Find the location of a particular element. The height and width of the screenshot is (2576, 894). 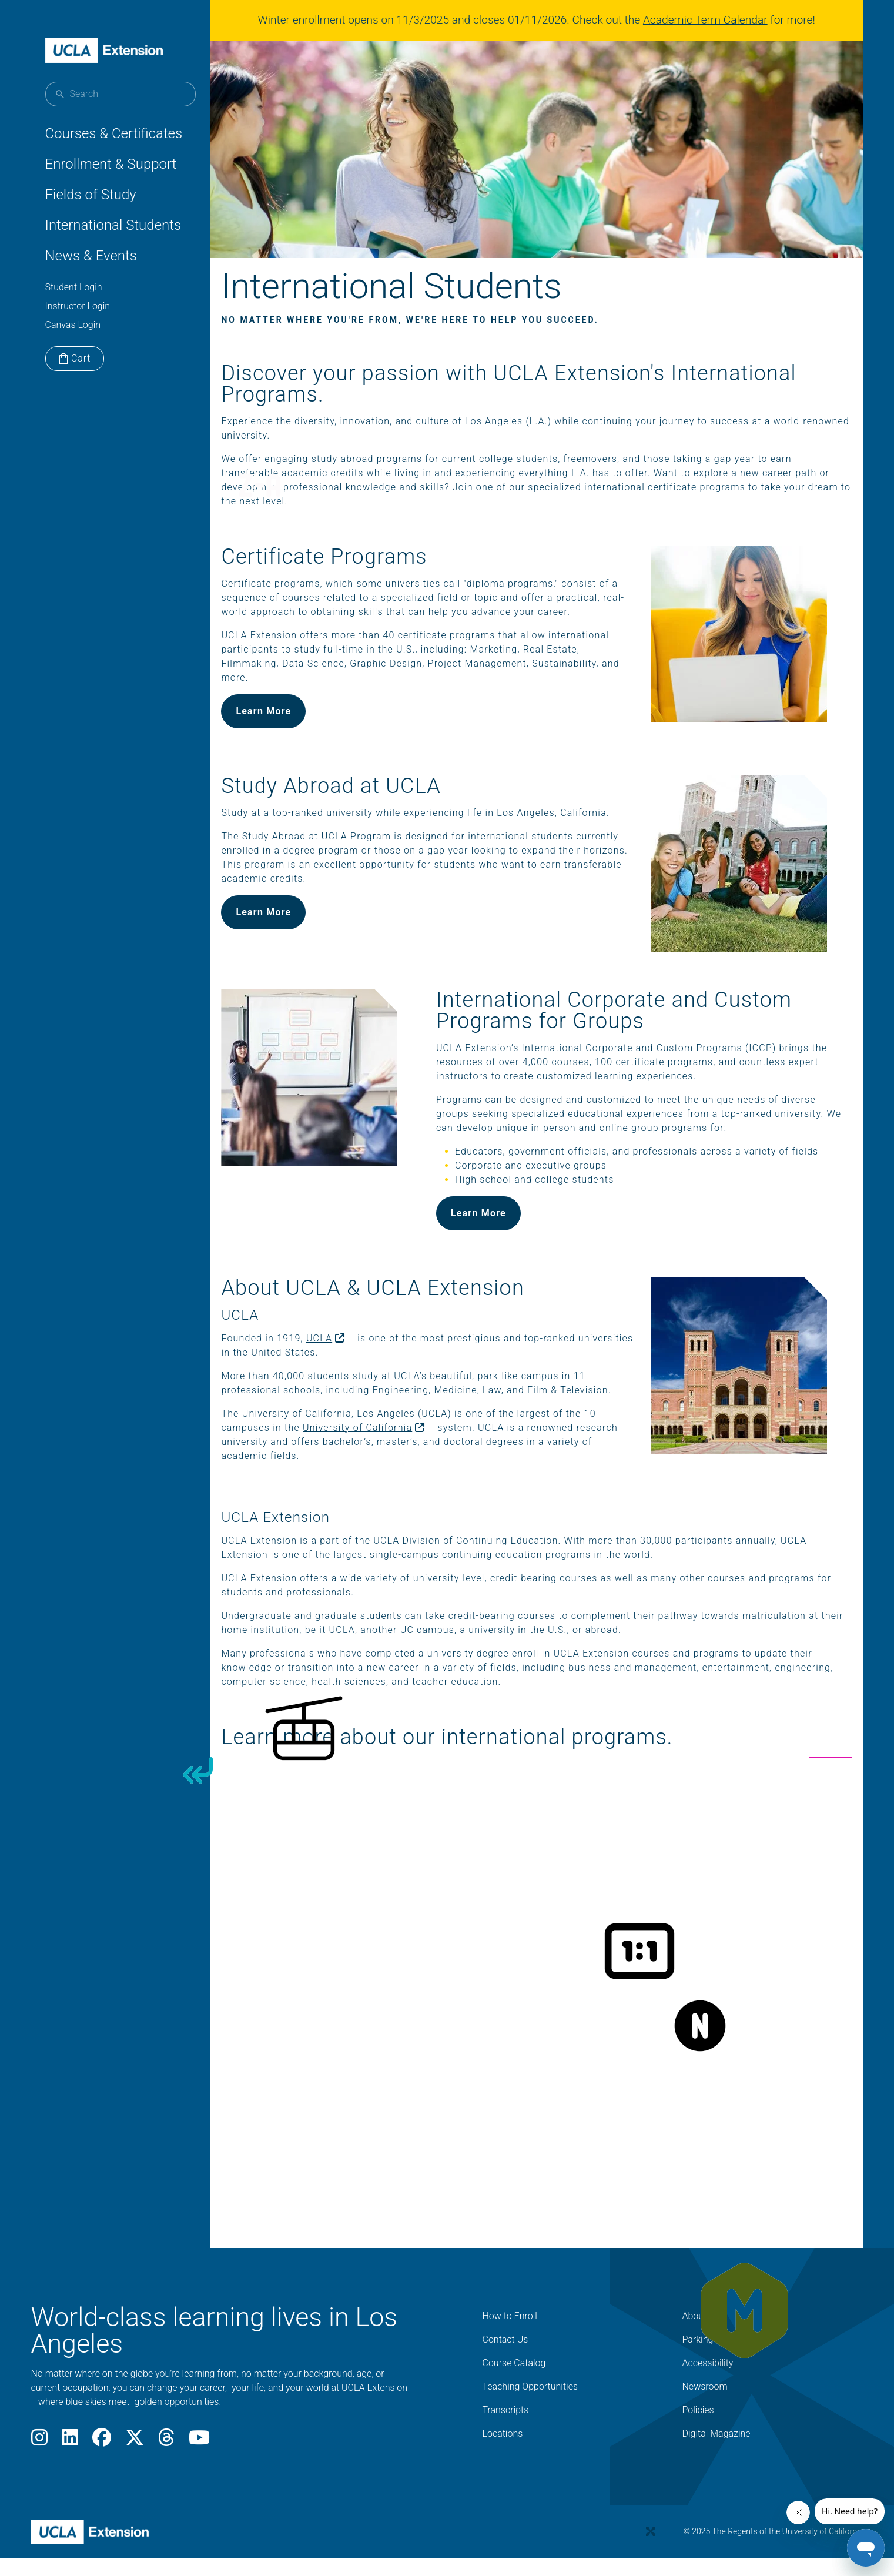

sort items in reverse alphabetical order is located at coordinates (259, 485).